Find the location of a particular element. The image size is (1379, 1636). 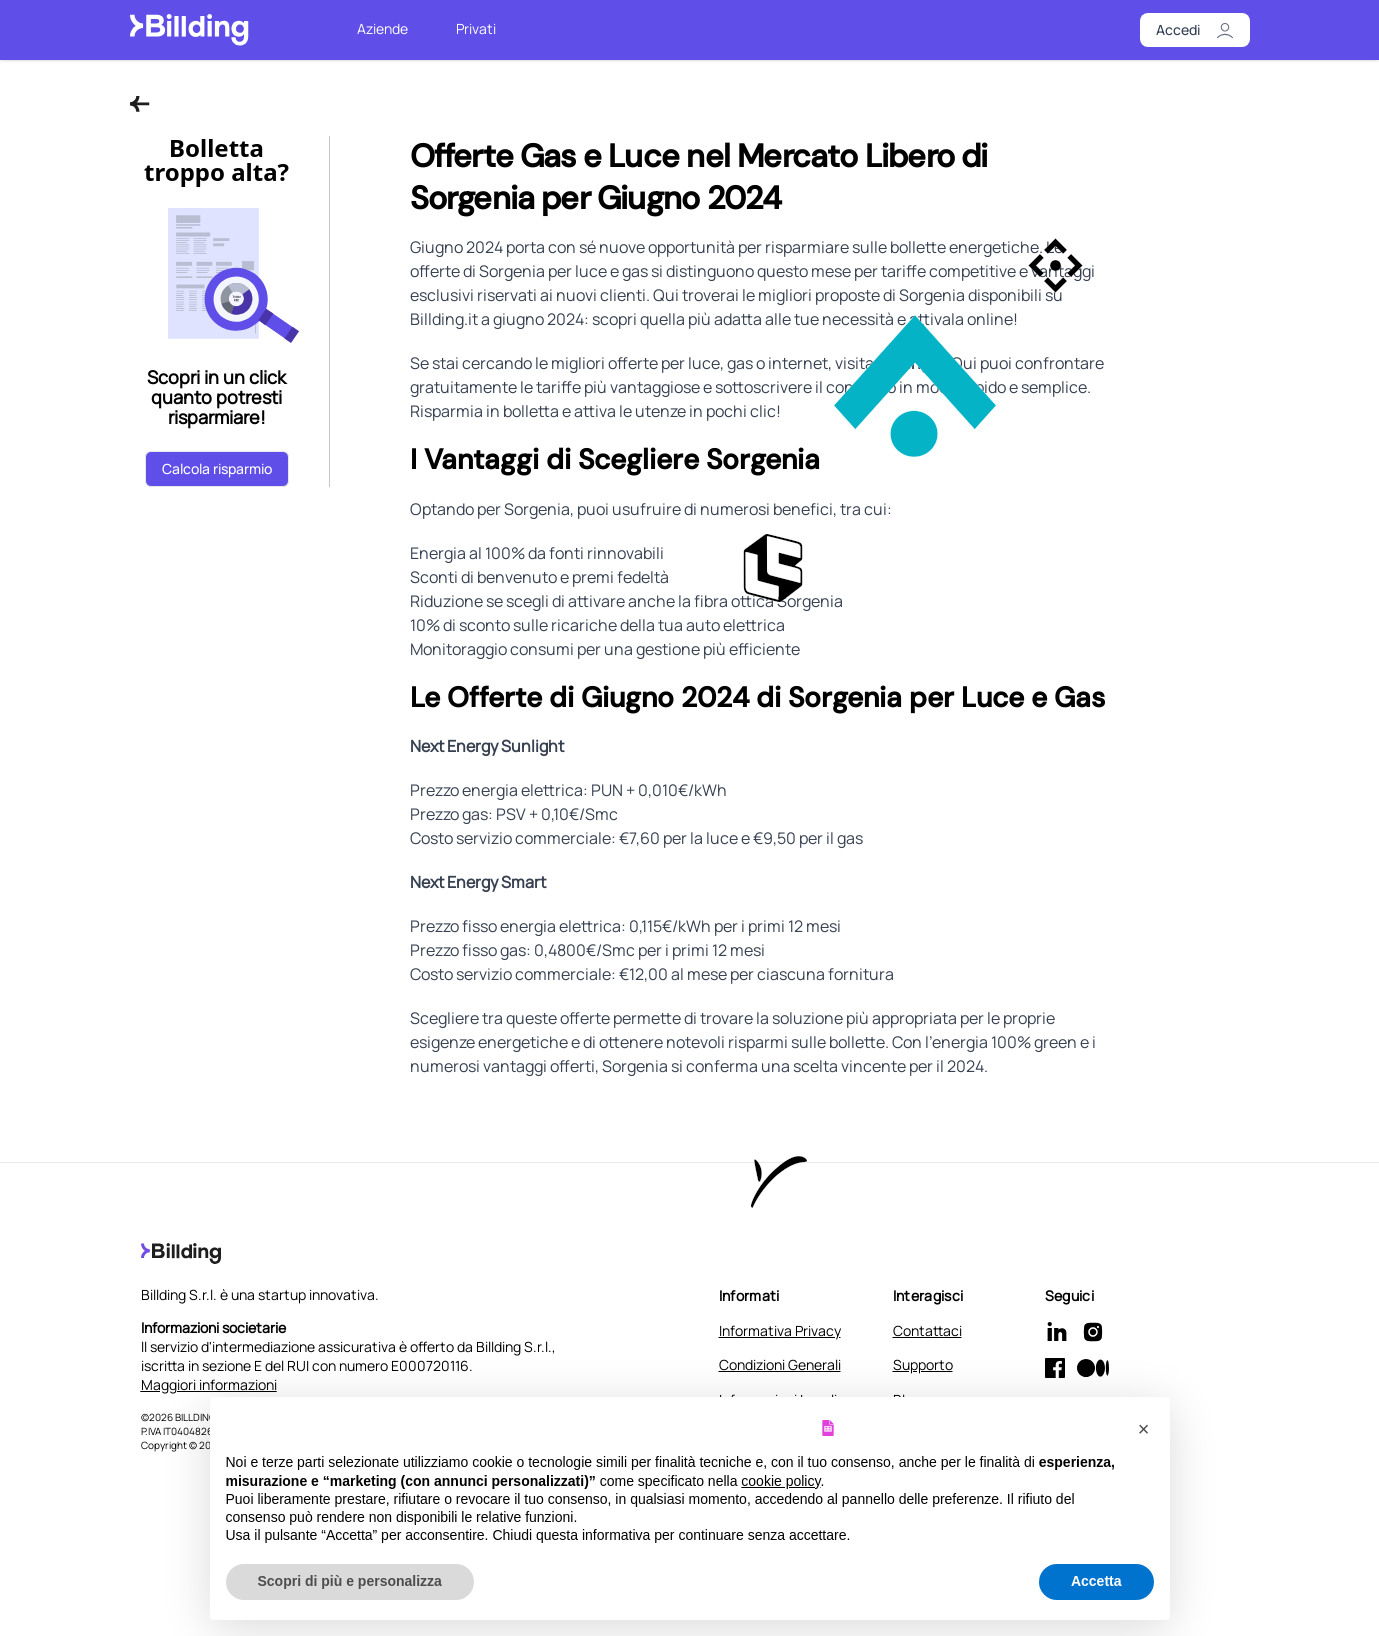

open Google Sheets is located at coordinates (828, 1428).